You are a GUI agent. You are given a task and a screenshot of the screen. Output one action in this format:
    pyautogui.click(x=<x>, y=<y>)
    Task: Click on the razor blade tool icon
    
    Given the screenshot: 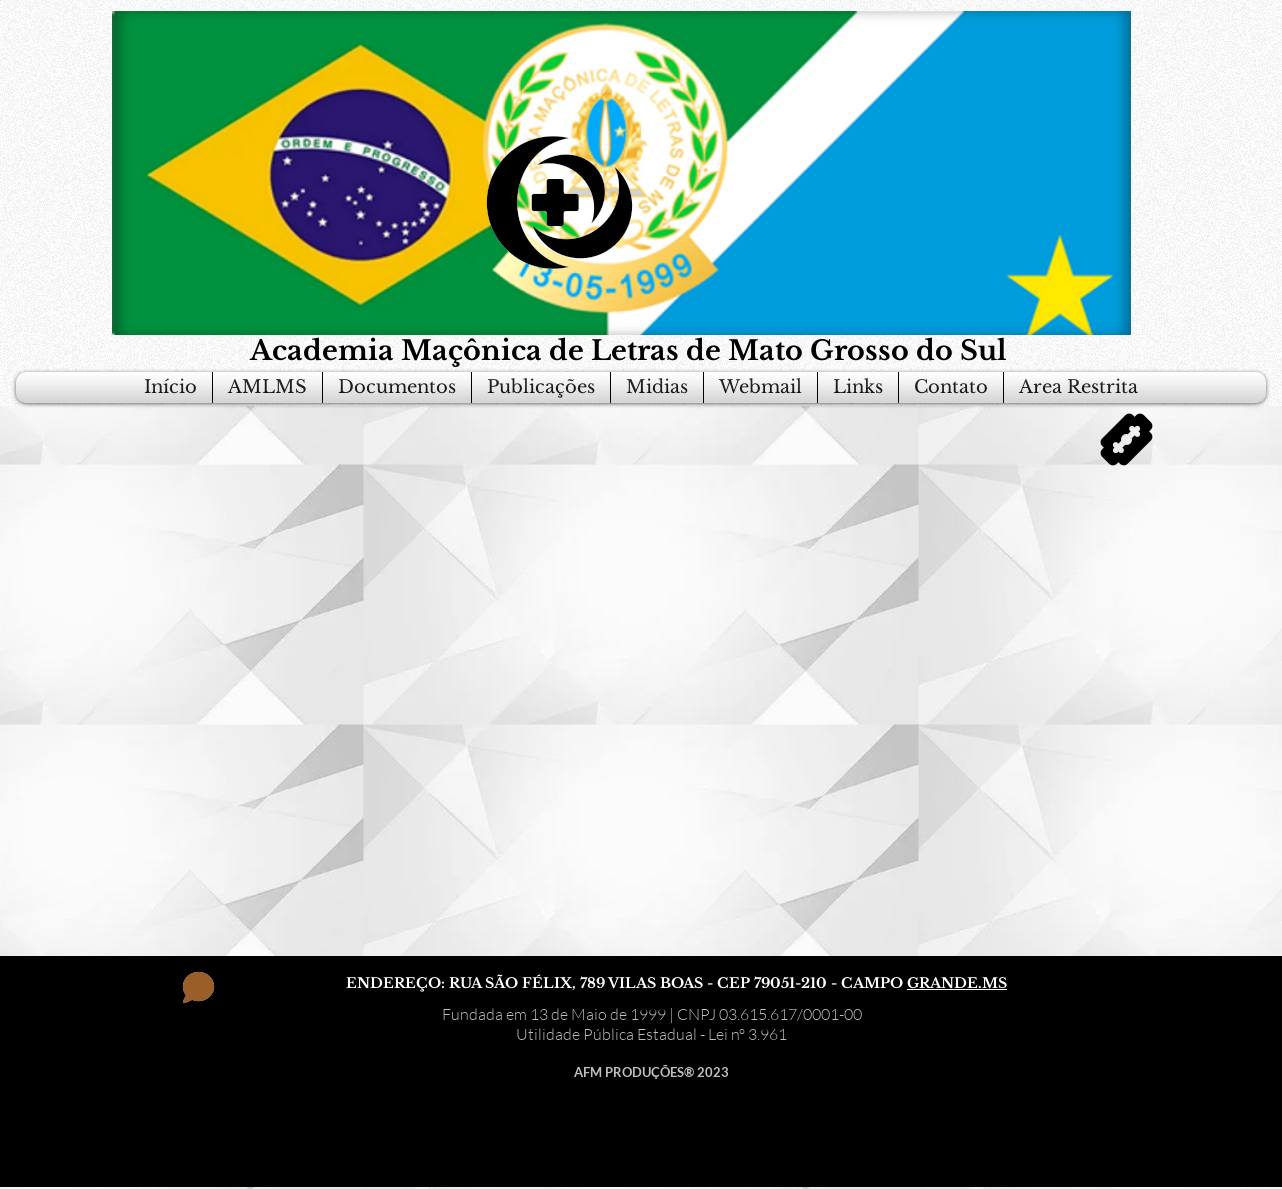 What is the action you would take?
    pyautogui.click(x=1126, y=439)
    